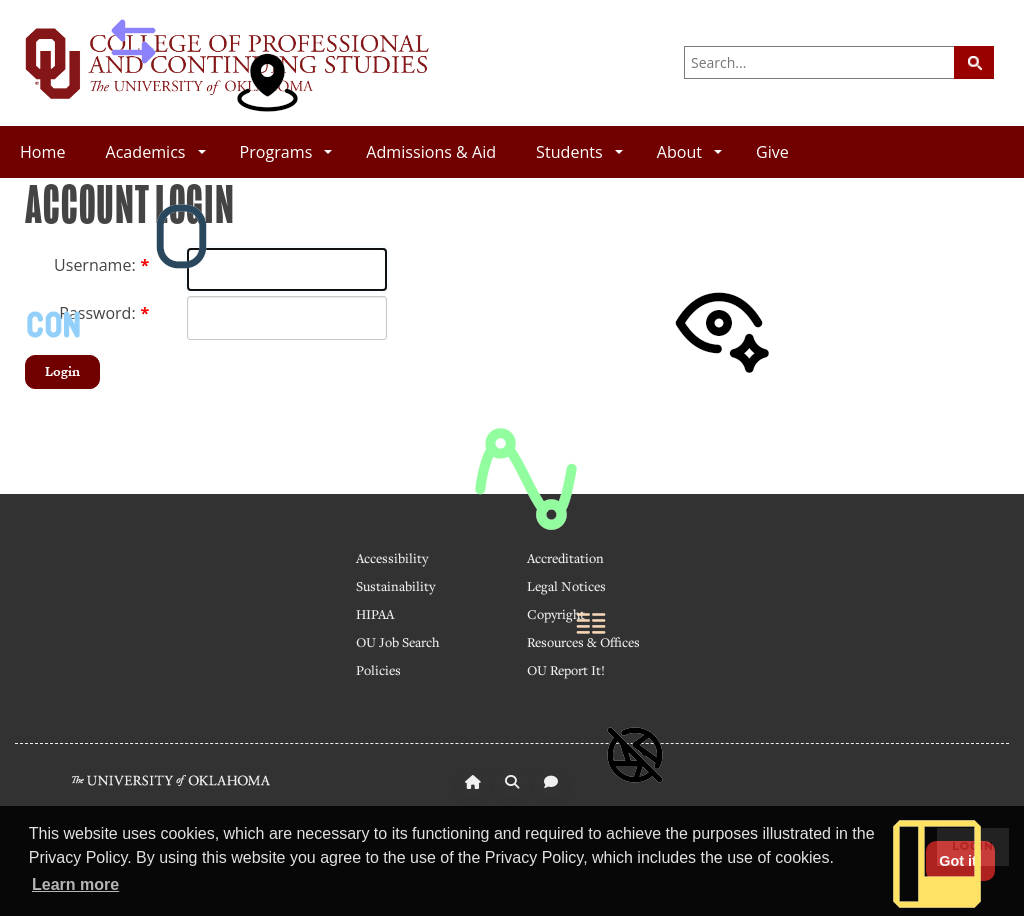 The image size is (1024, 916). I want to click on switch to multi-column text layout, so click(591, 624).